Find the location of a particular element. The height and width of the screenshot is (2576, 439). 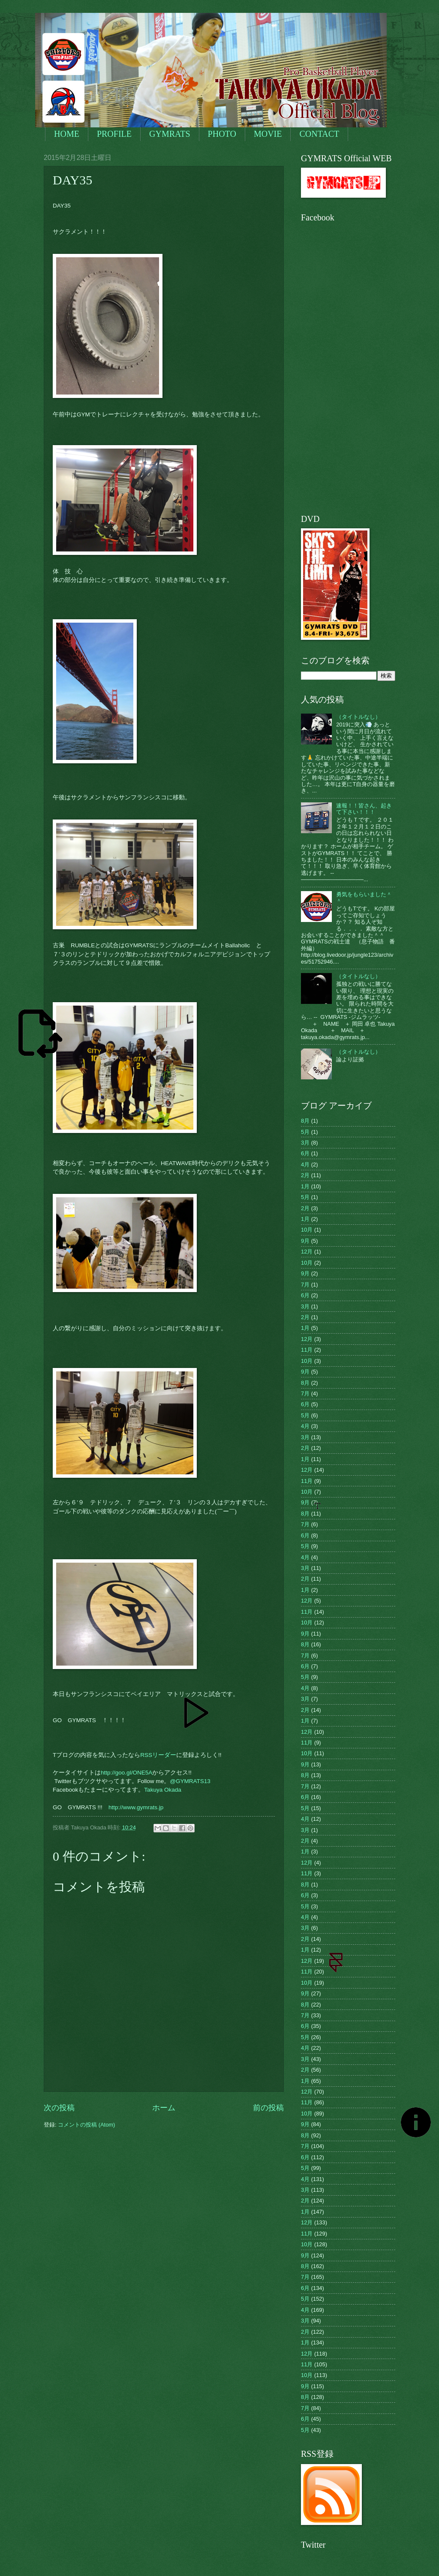

open Framer app is located at coordinates (336, 1962).